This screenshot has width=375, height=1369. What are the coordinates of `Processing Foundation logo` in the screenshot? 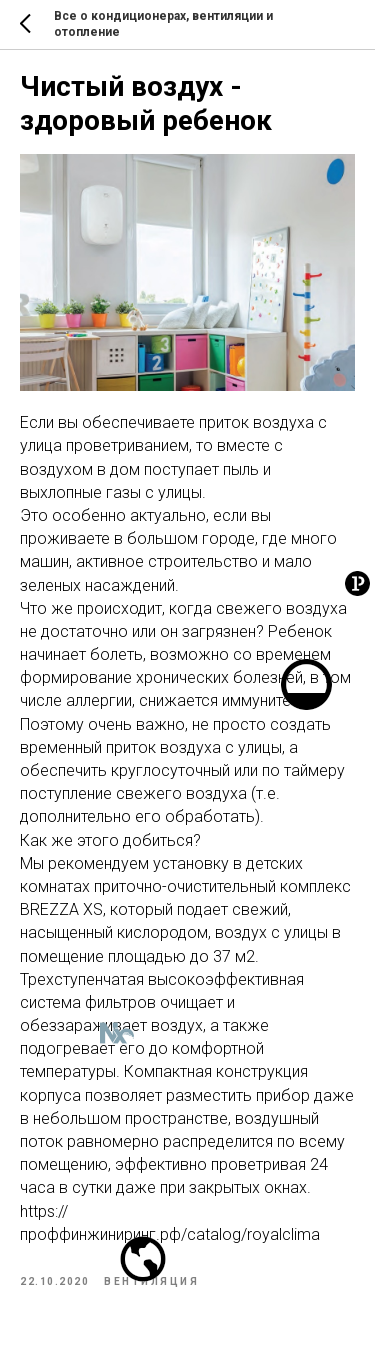 It's located at (357, 583).